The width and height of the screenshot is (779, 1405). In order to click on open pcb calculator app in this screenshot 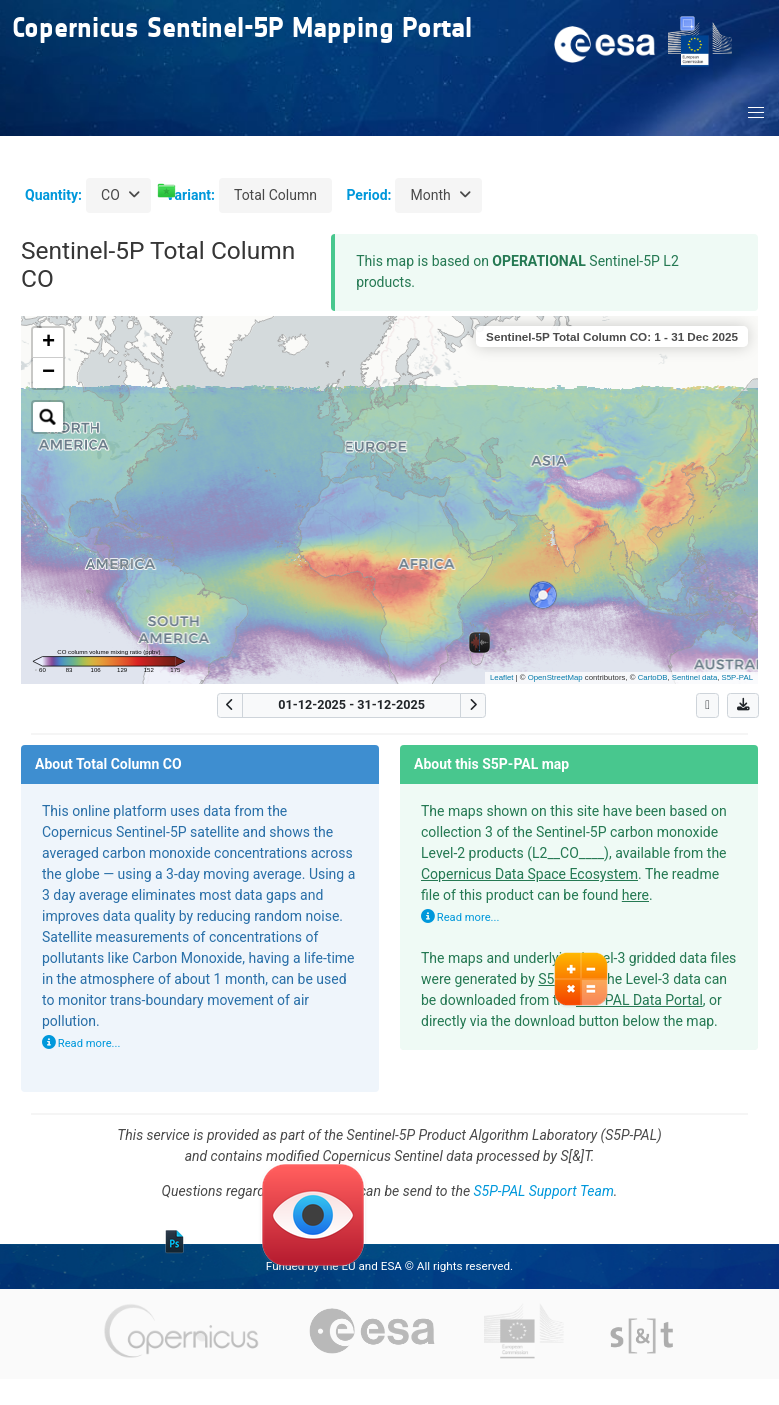, I will do `click(581, 979)`.